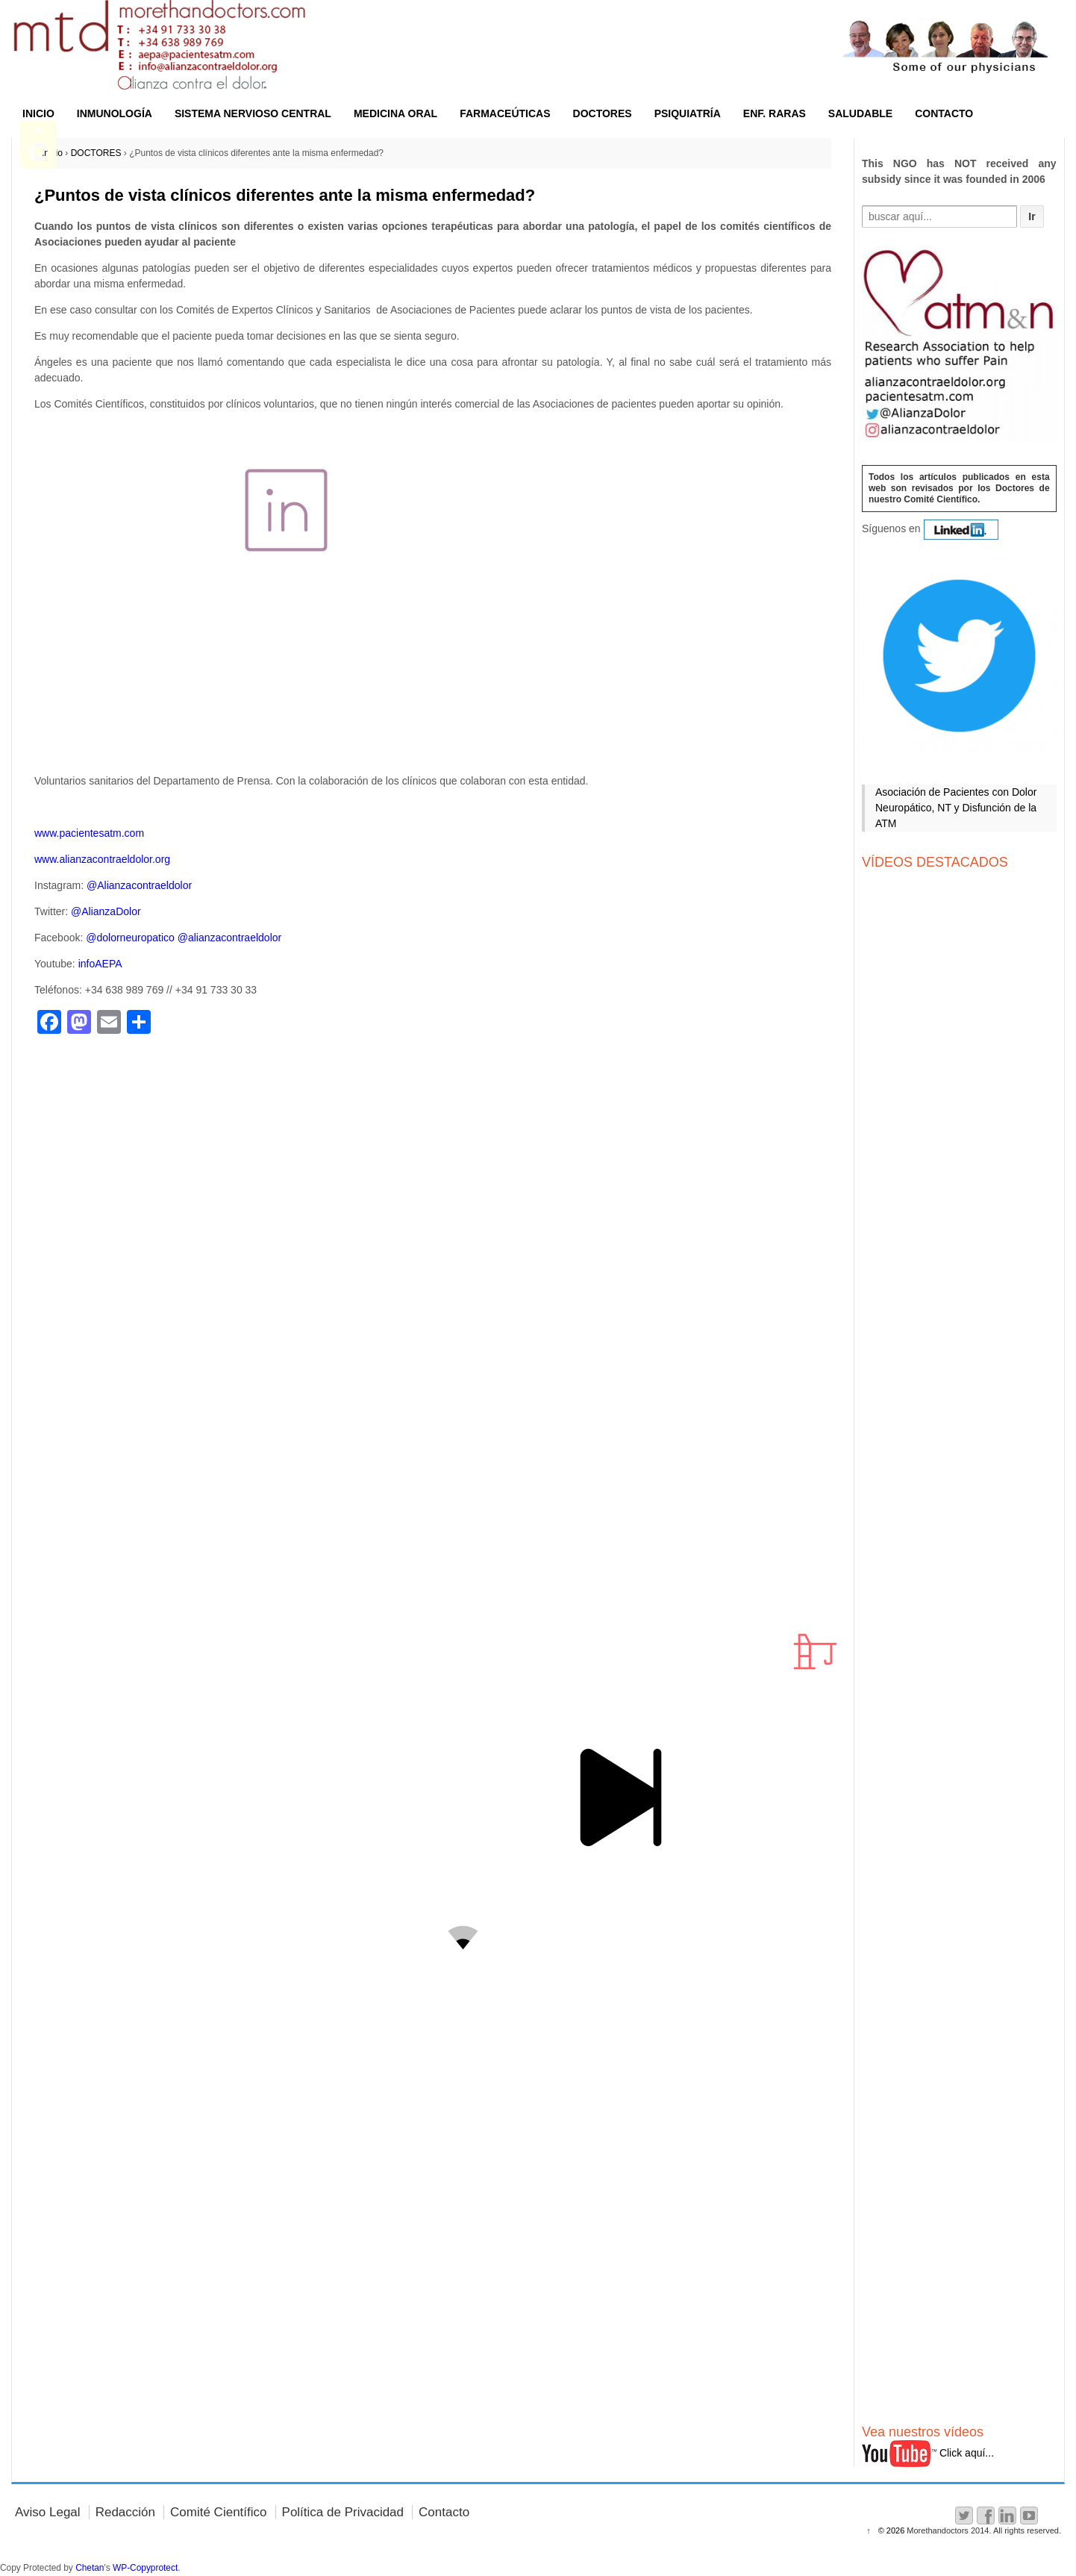 The image size is (1076, 2576). What do you see at coordinates (286, 510) in the screenshot?
I see `open LinkedIn profile or page` at bounding box center [286, 510].